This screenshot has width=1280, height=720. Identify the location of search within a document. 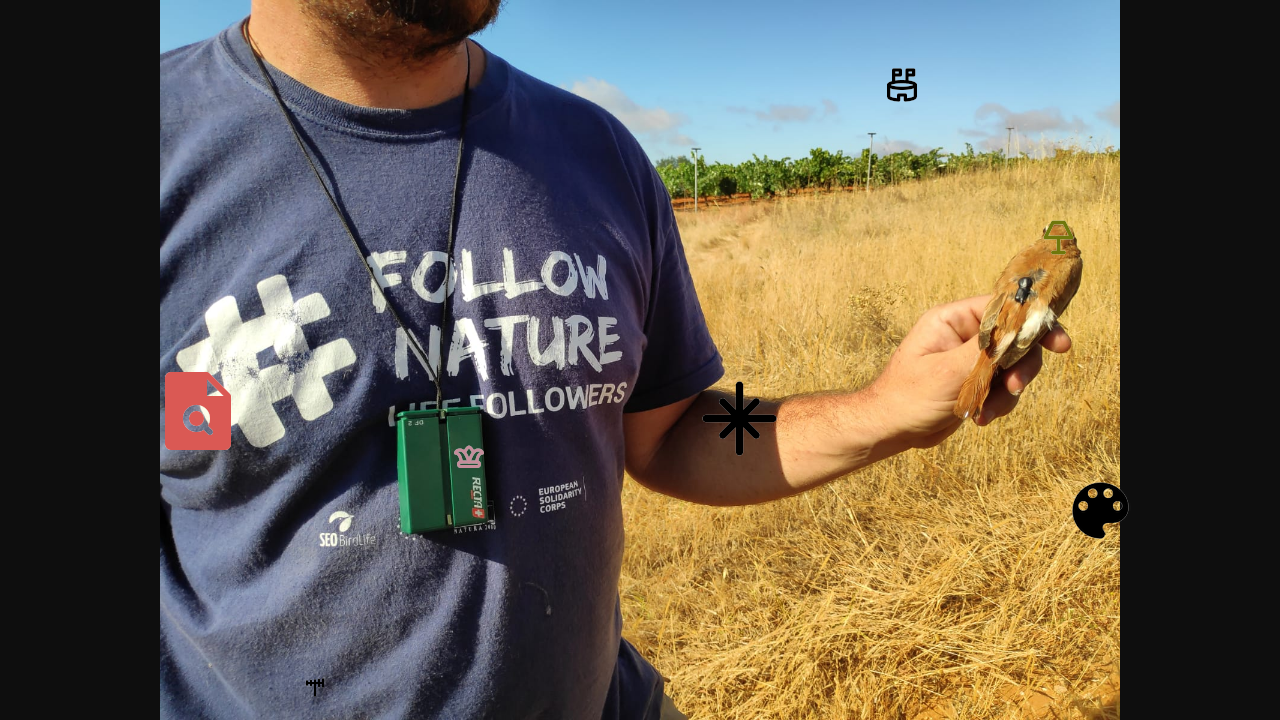
(198, 411).